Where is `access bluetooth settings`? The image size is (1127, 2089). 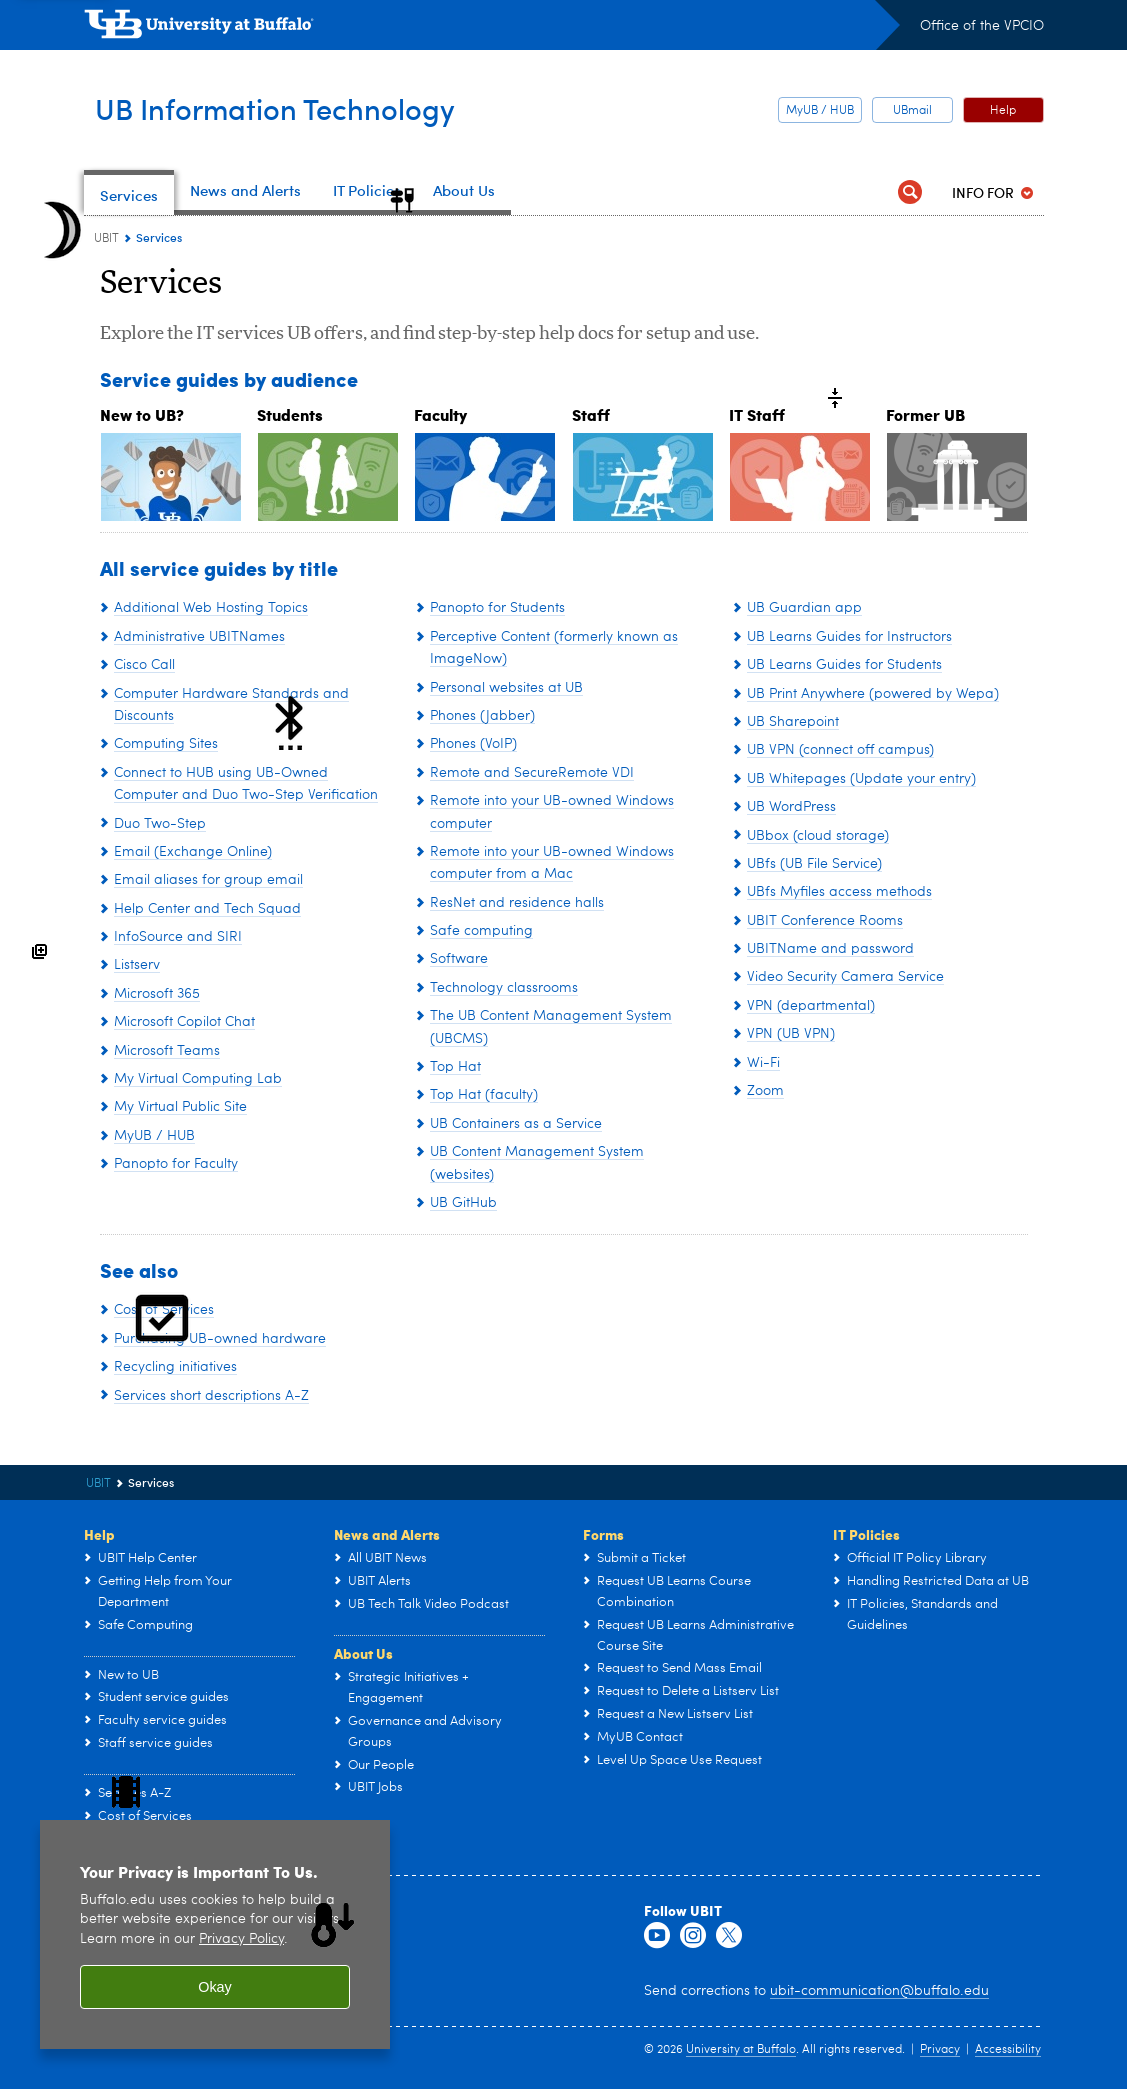 access bluetooth settings is located at coordinates (290, 722).